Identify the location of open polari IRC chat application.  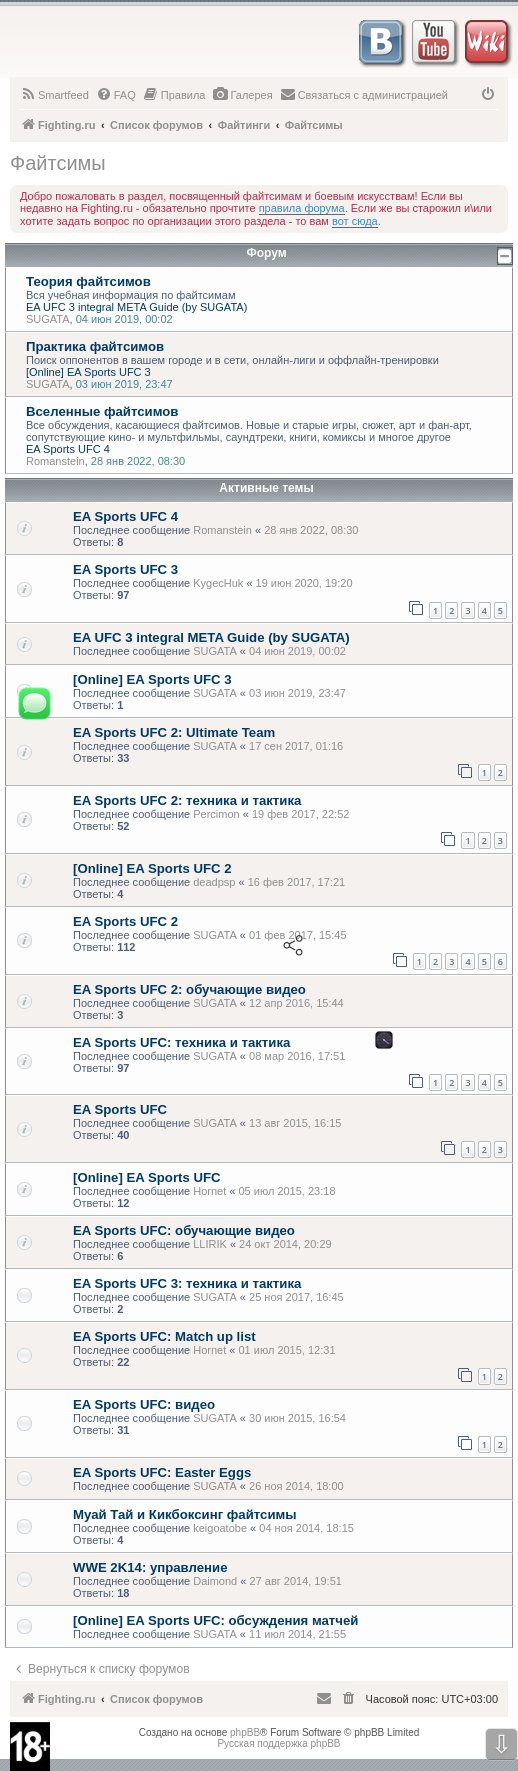
(34, 703).